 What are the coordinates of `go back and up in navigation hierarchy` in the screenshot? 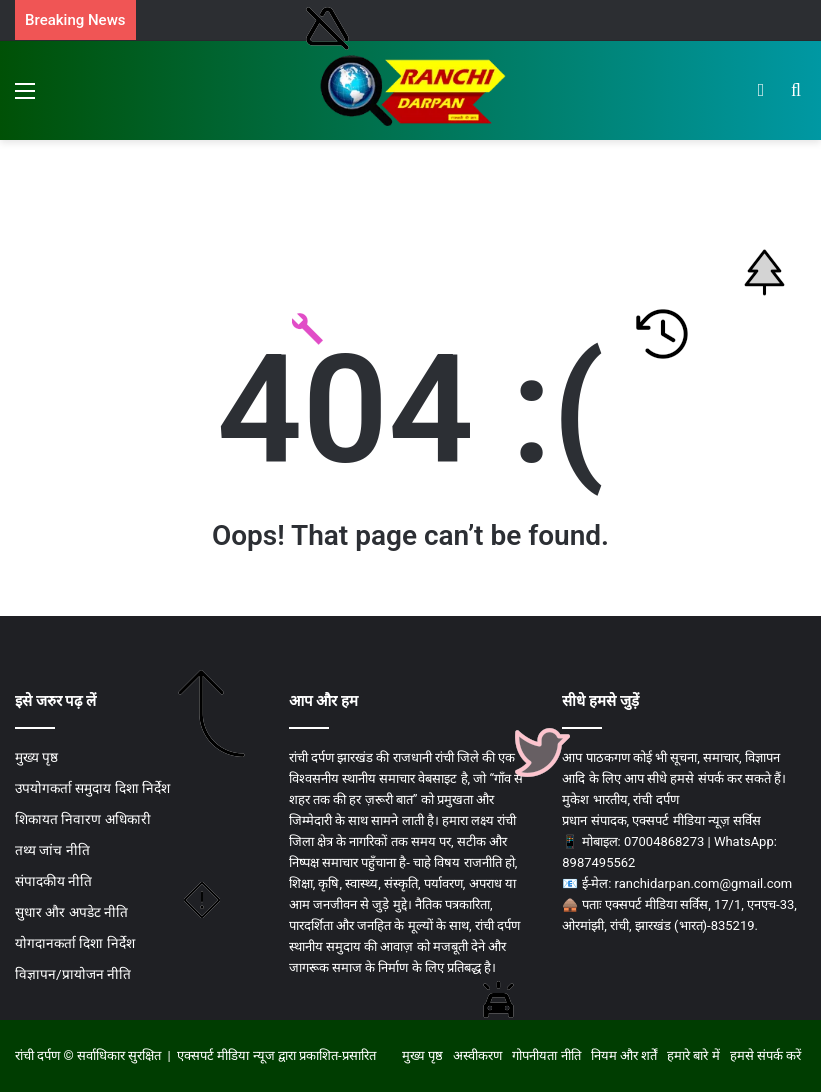 It's located at (211, 713).